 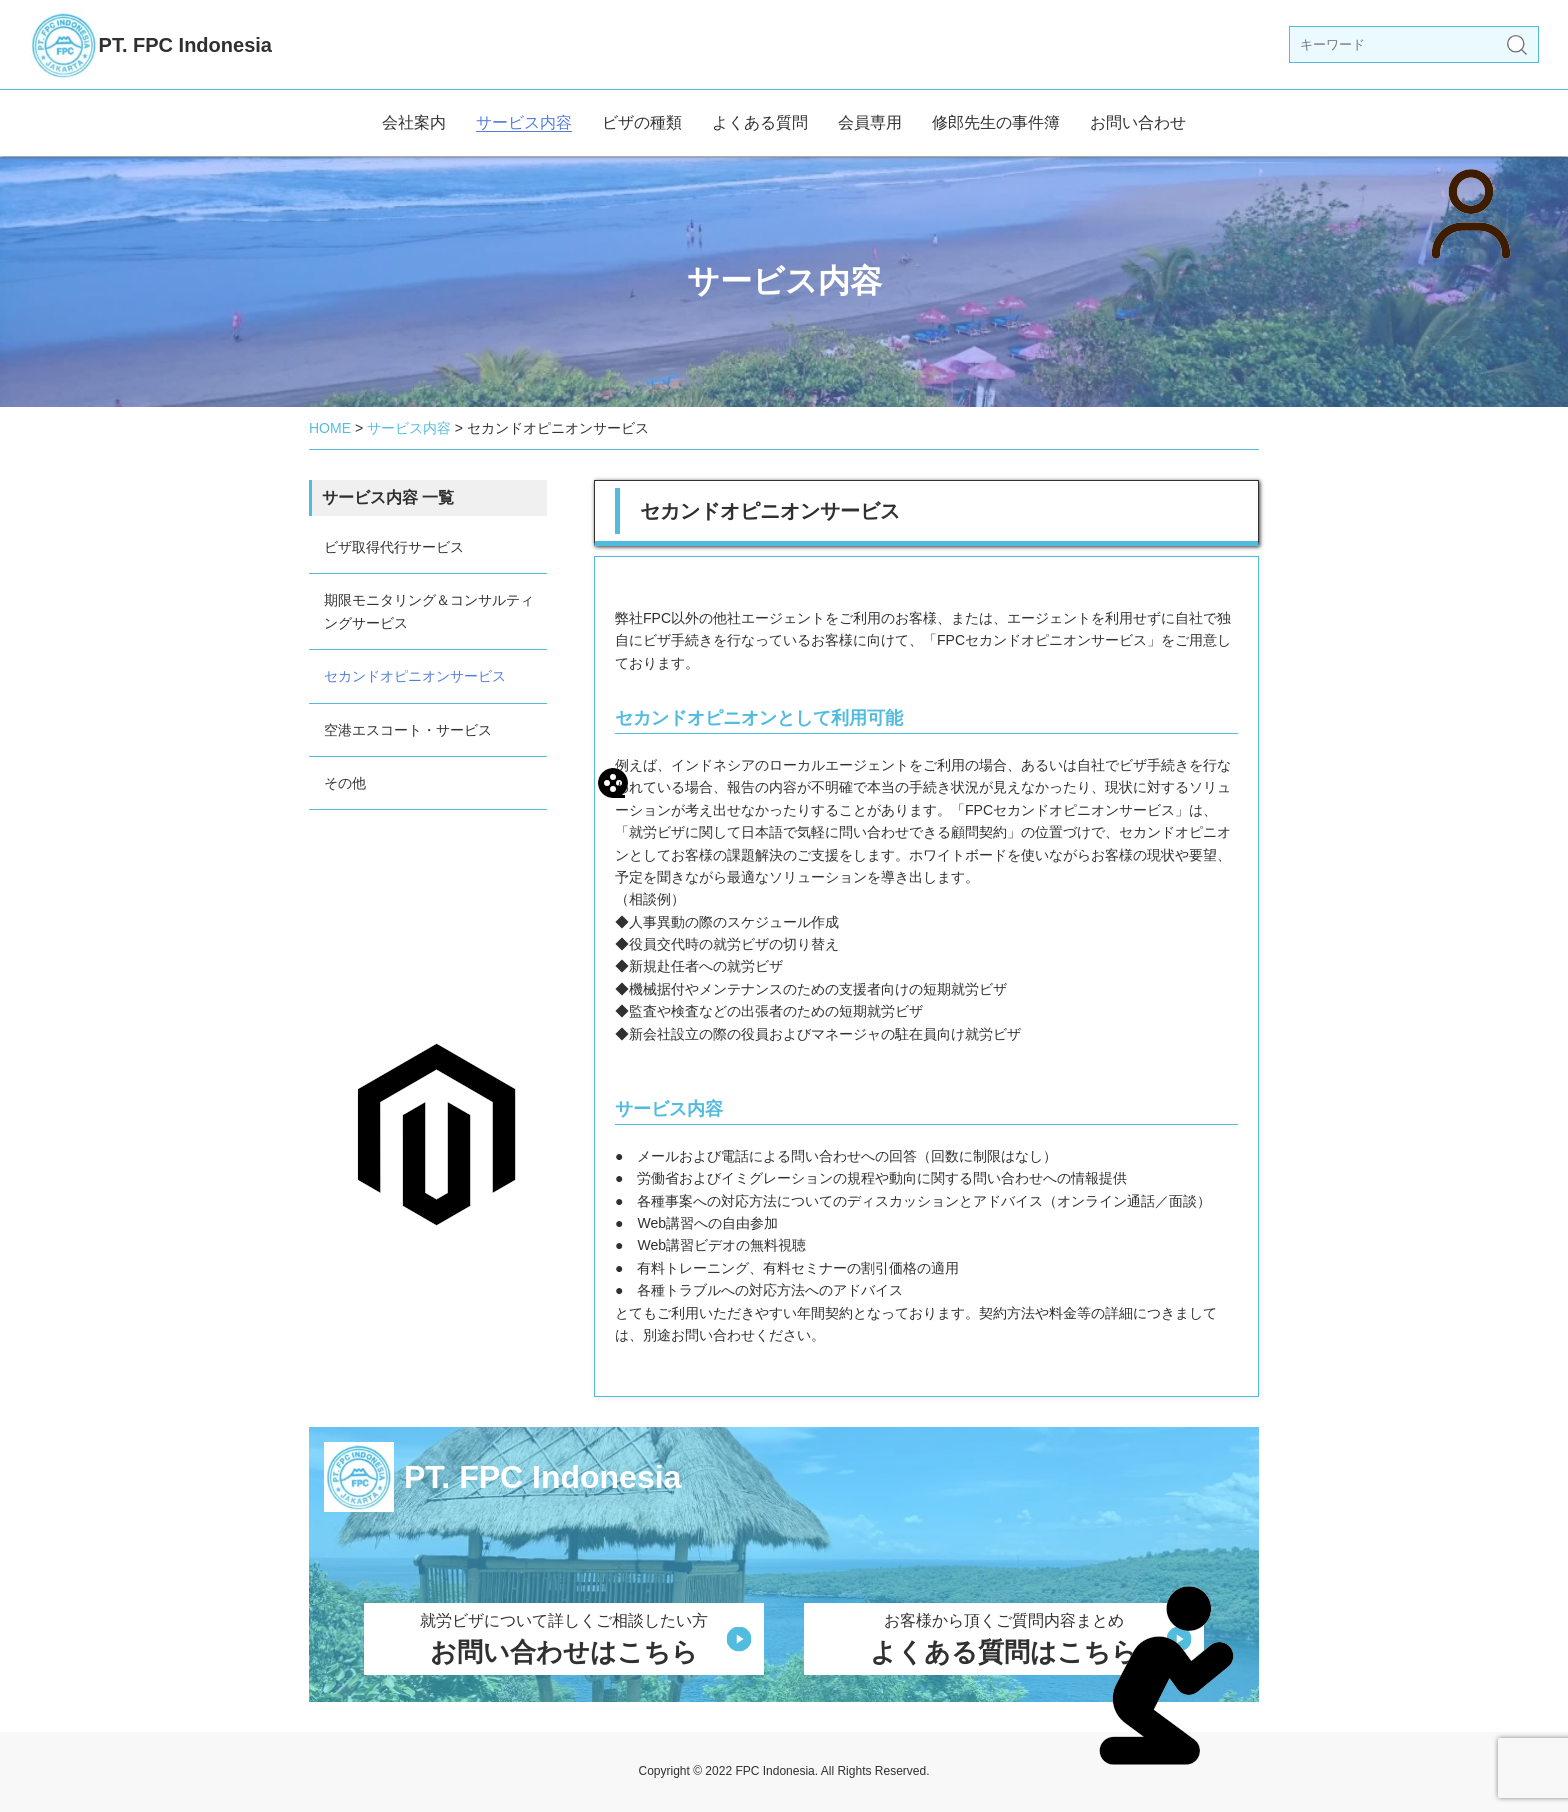 I want to click on indicates a prayer or meditation feature, so click(x=1166, y=1675).